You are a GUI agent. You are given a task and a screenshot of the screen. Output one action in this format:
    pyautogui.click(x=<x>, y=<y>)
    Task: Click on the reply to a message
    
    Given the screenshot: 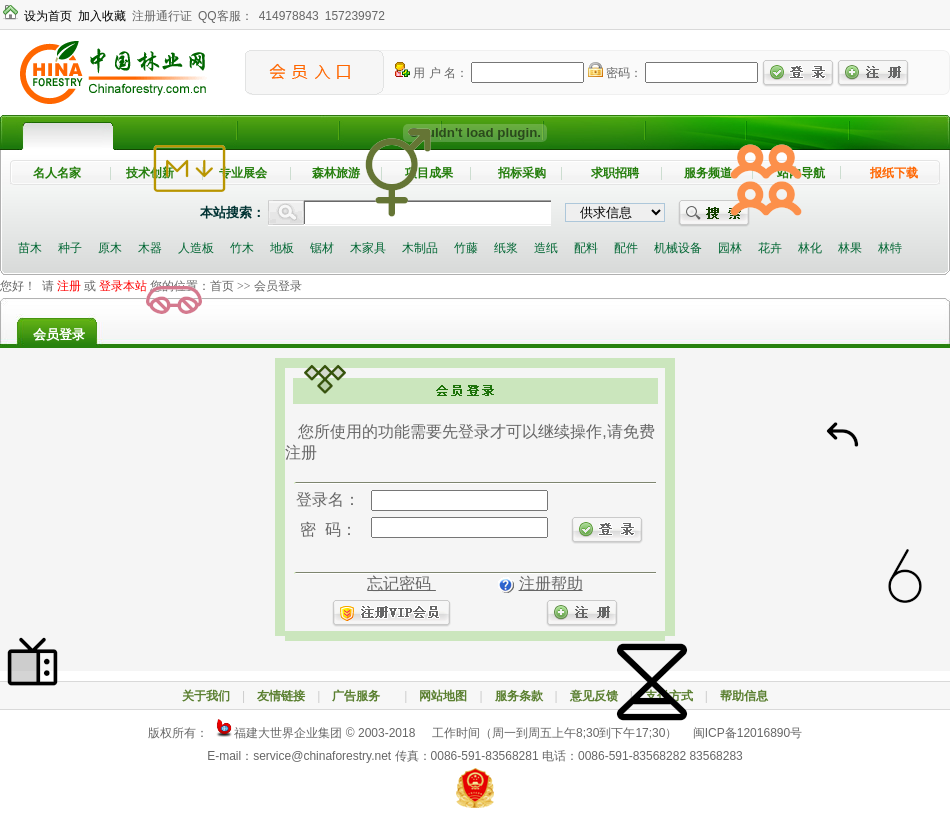 What is the action you would take?
    pyautogui.click(x=842, y=434)
    